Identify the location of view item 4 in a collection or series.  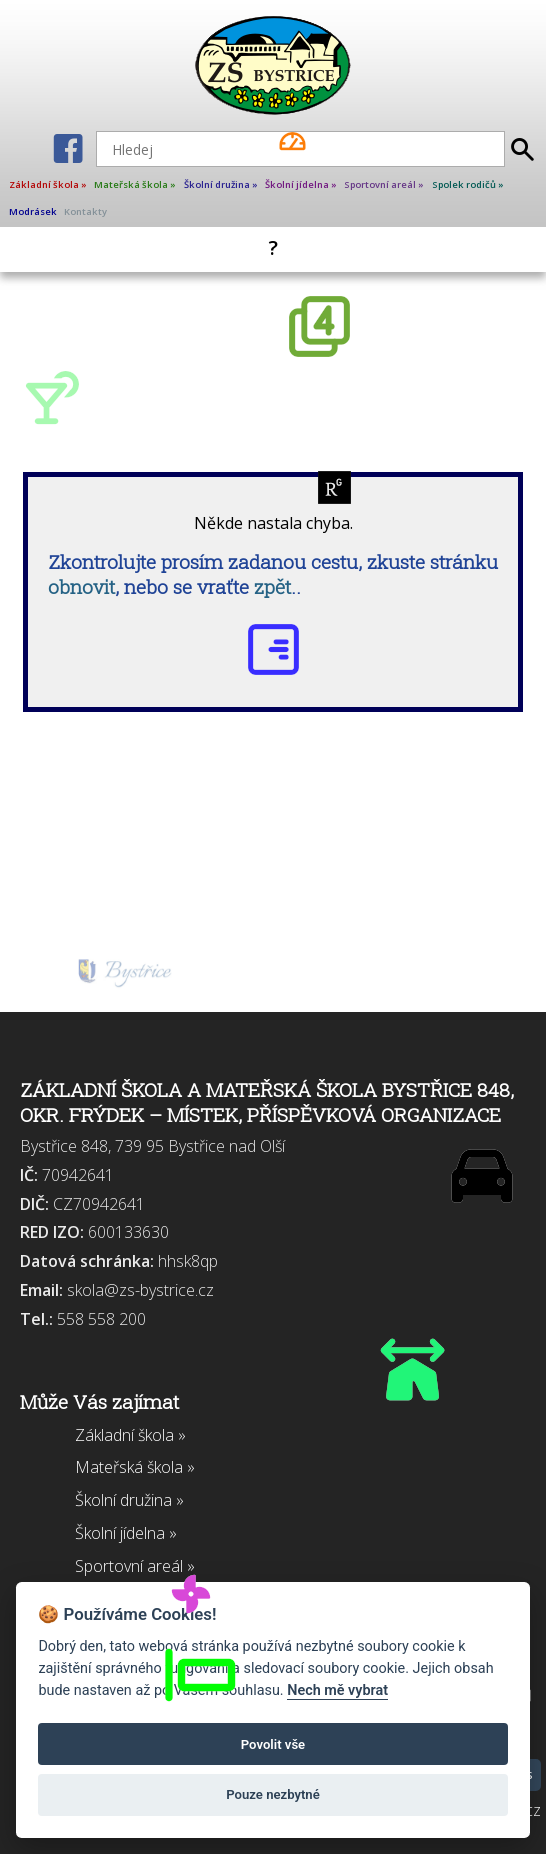
(319, 326).